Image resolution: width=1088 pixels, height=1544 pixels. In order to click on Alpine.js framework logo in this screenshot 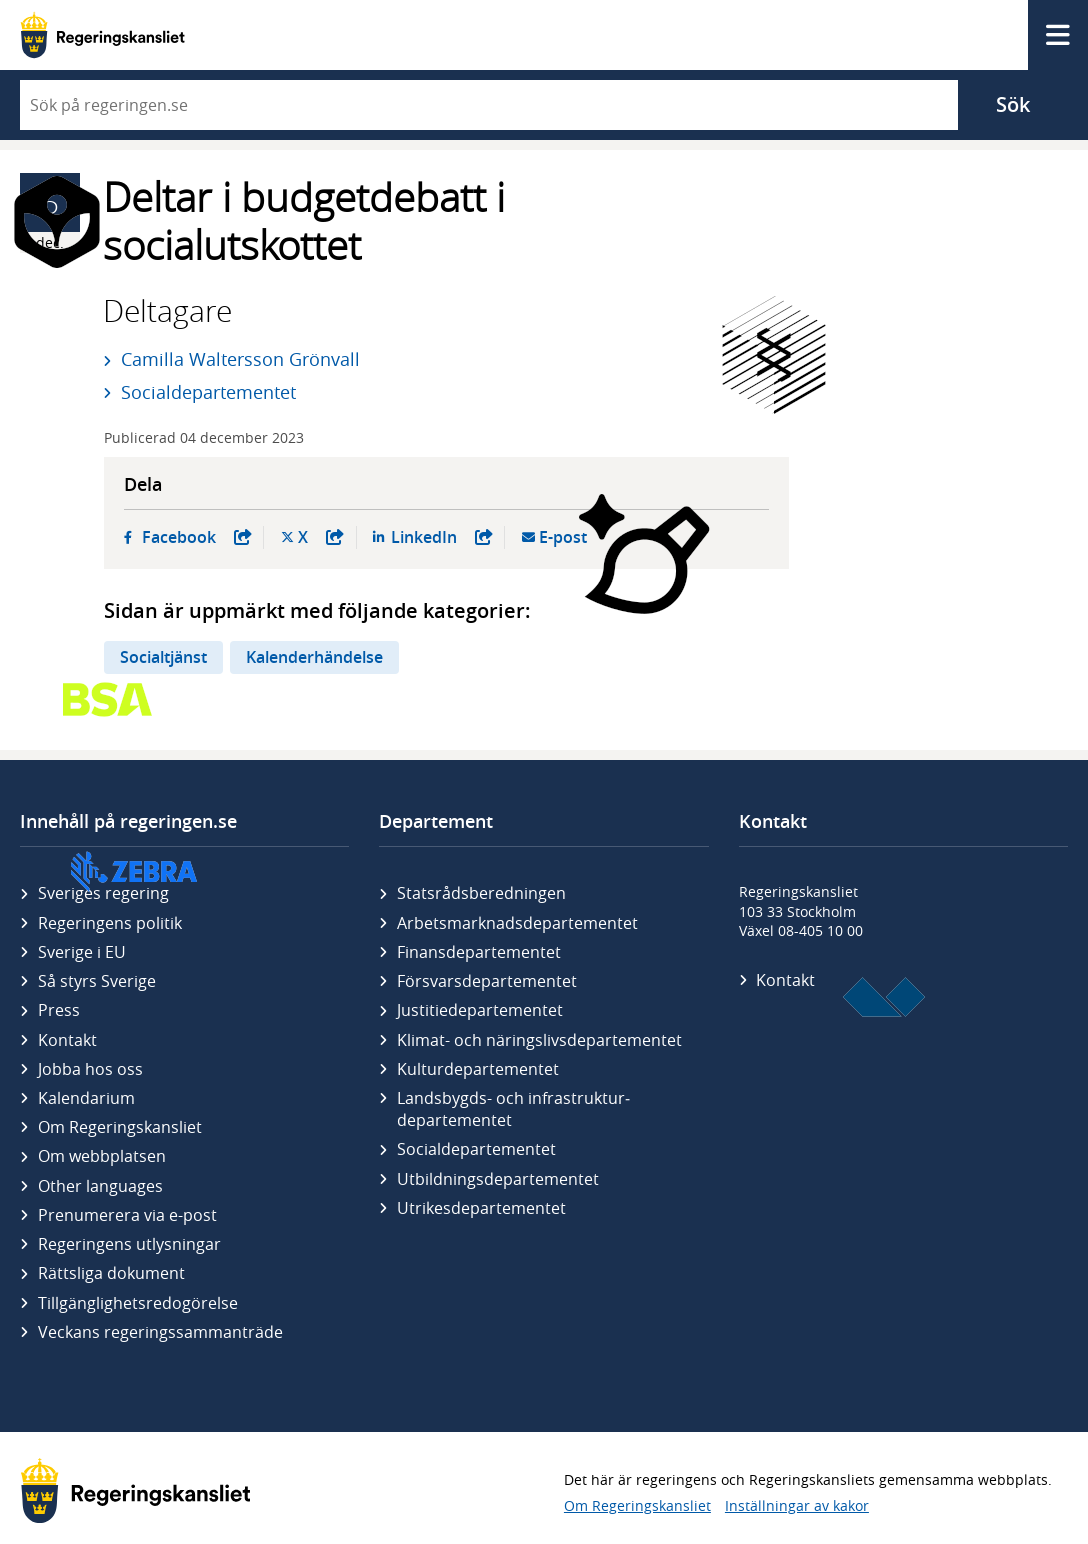, I will do `click(884, 997)`.